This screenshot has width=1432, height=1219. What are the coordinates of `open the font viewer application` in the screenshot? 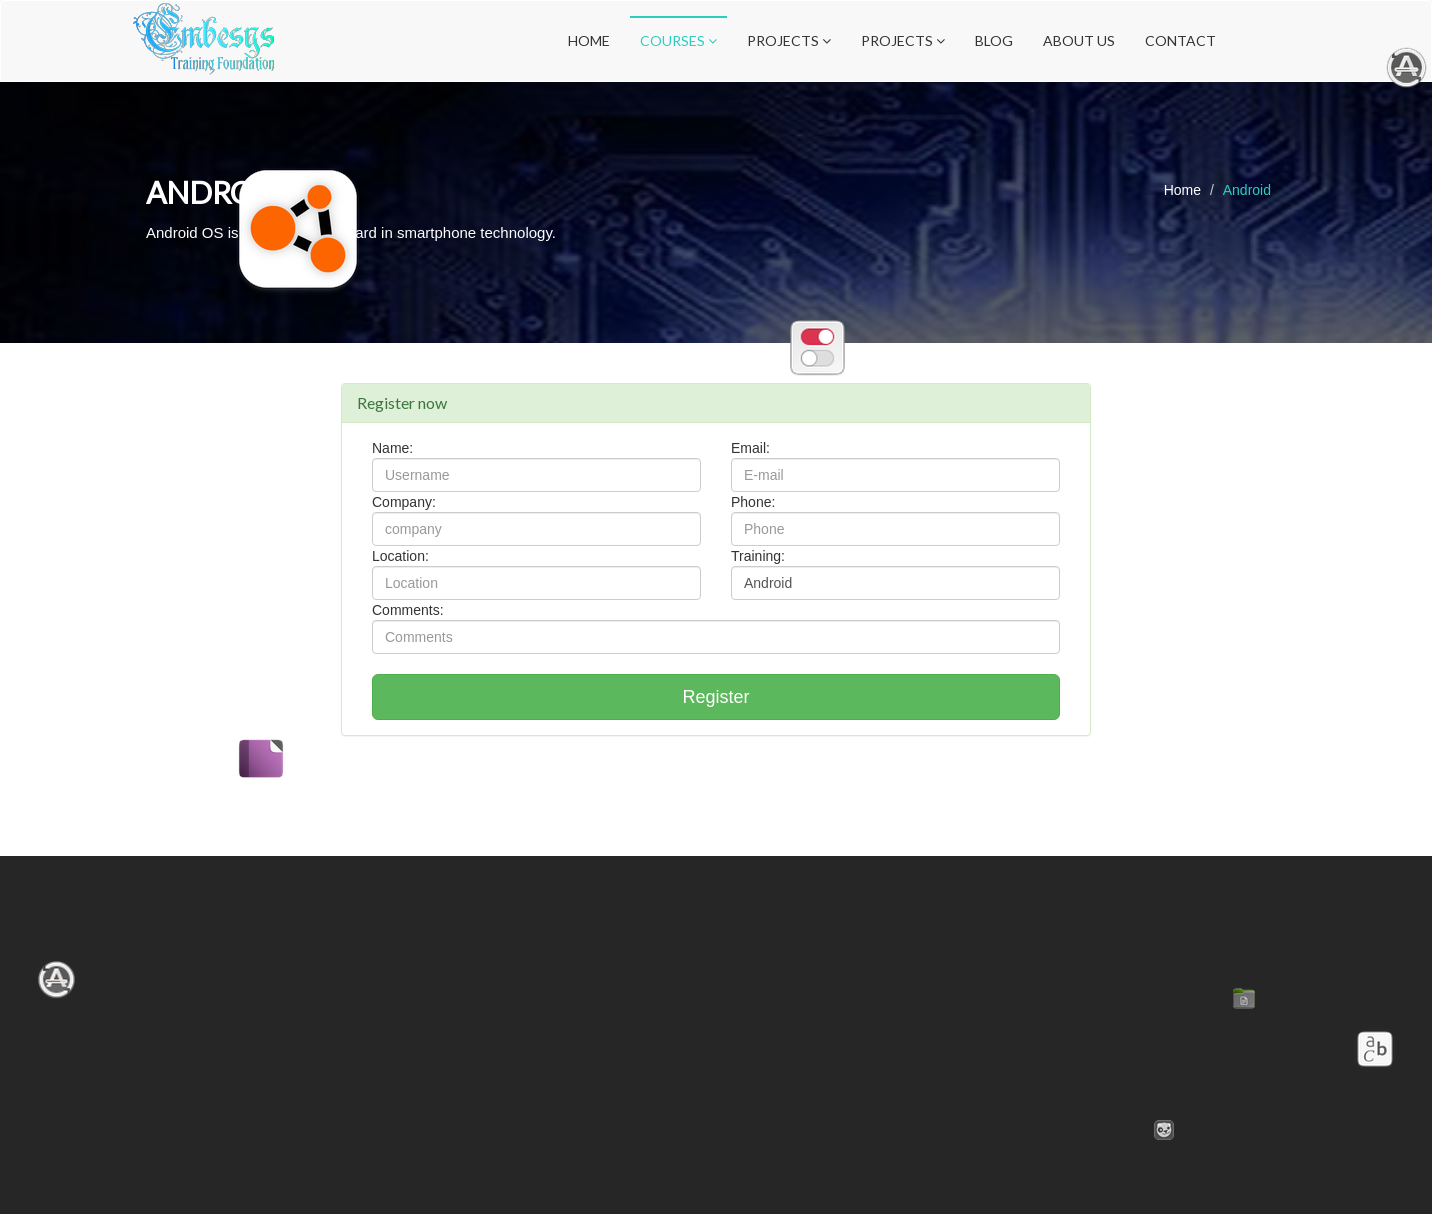 It's located at (1375, 1049).